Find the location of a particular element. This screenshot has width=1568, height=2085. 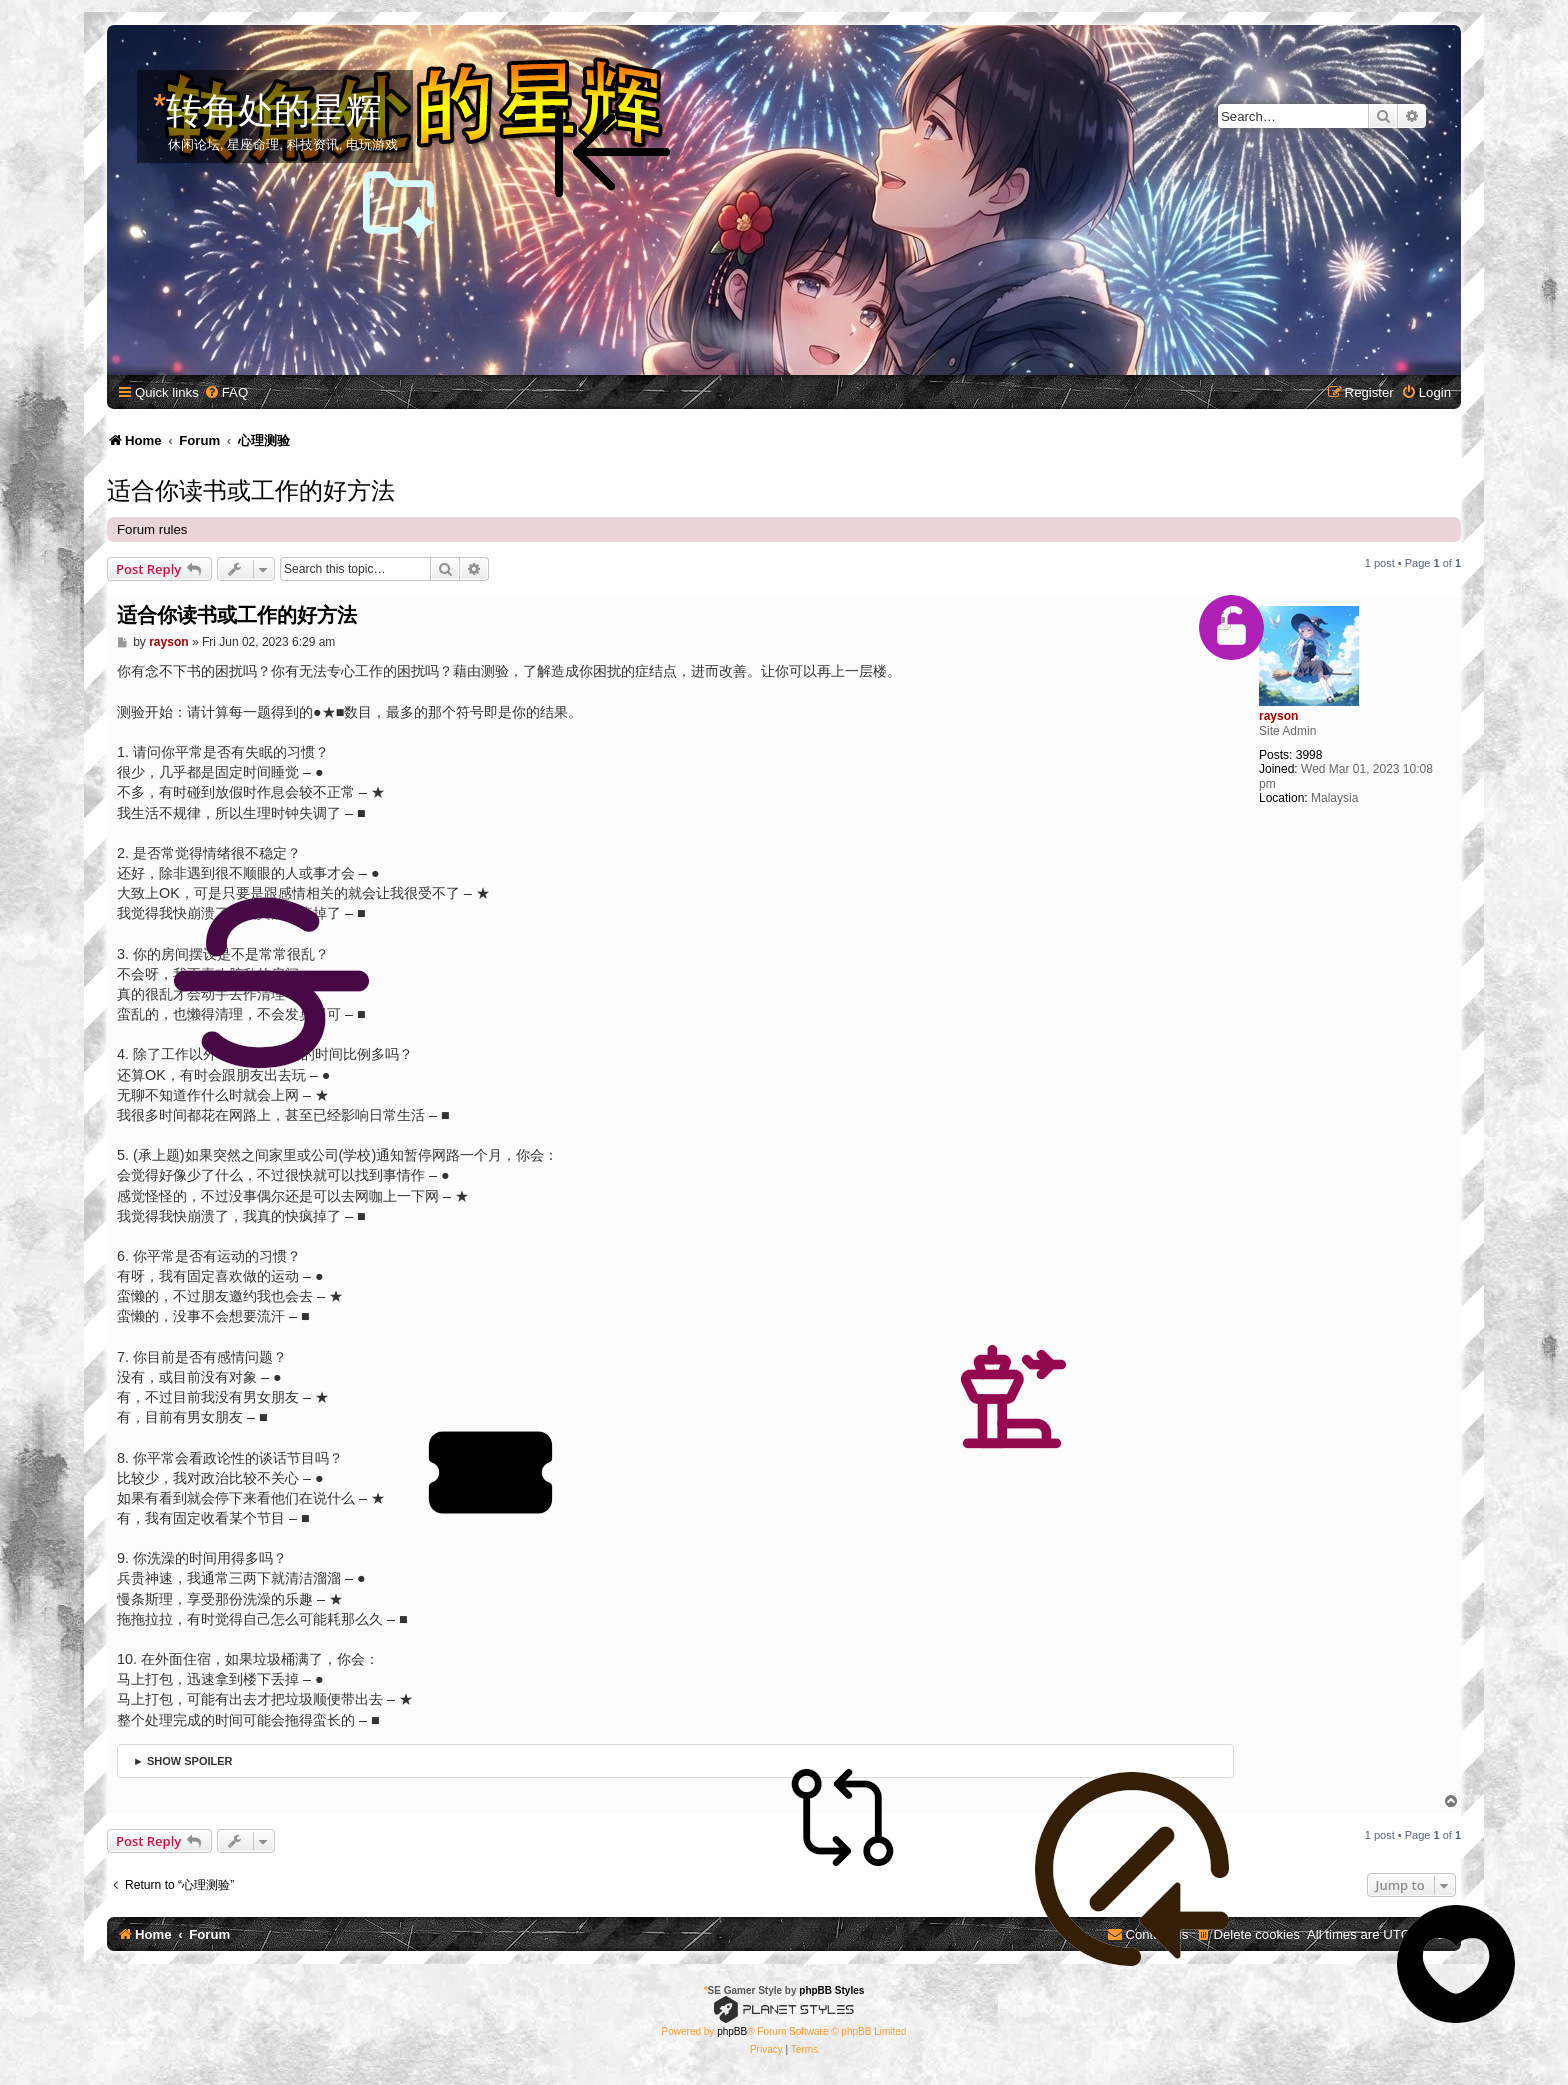

skip to the beginning of a track or playlist is located at coordinates (610, 152).